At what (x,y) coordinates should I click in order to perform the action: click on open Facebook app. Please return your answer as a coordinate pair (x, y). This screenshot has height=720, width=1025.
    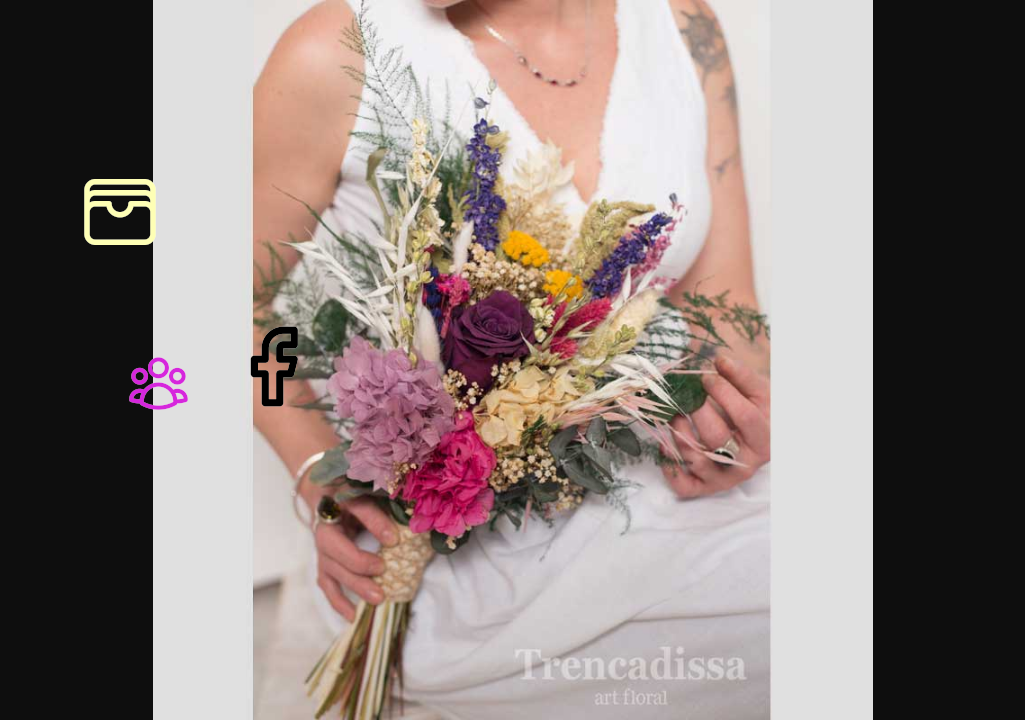
    Looking at the image, I should click on (272, 366).